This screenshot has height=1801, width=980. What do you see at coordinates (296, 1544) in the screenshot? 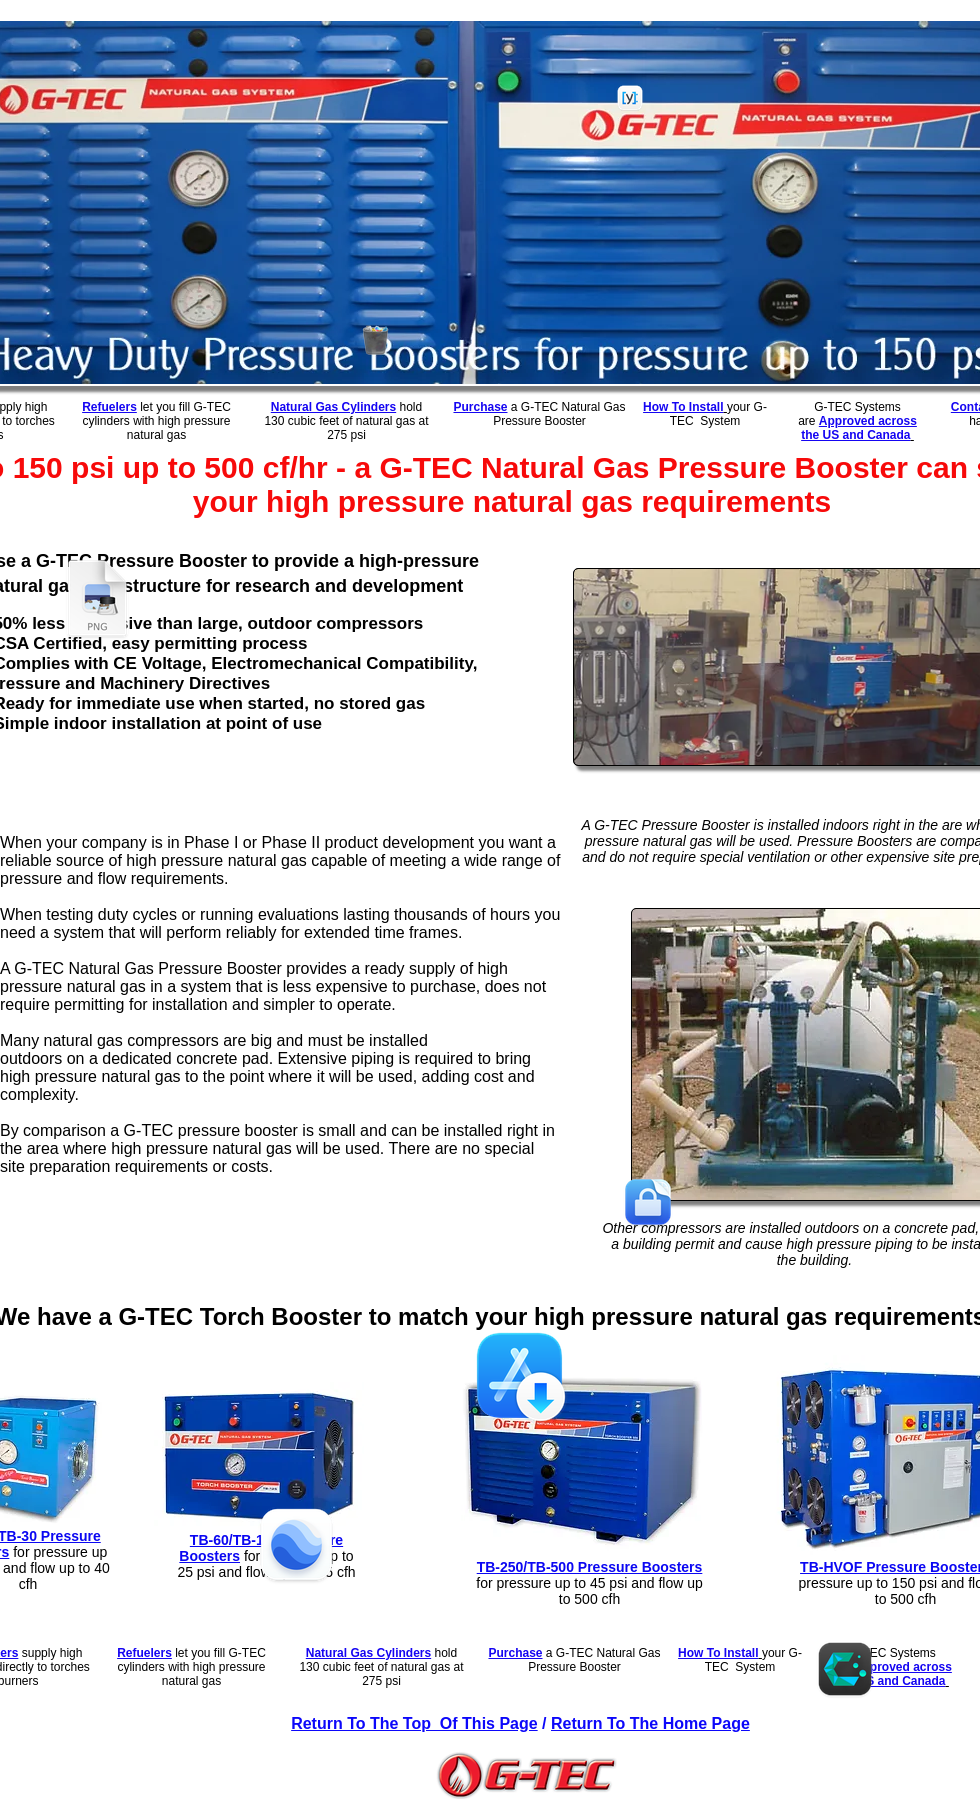
I see `open google earth app` at bounding box center [296, 1544].